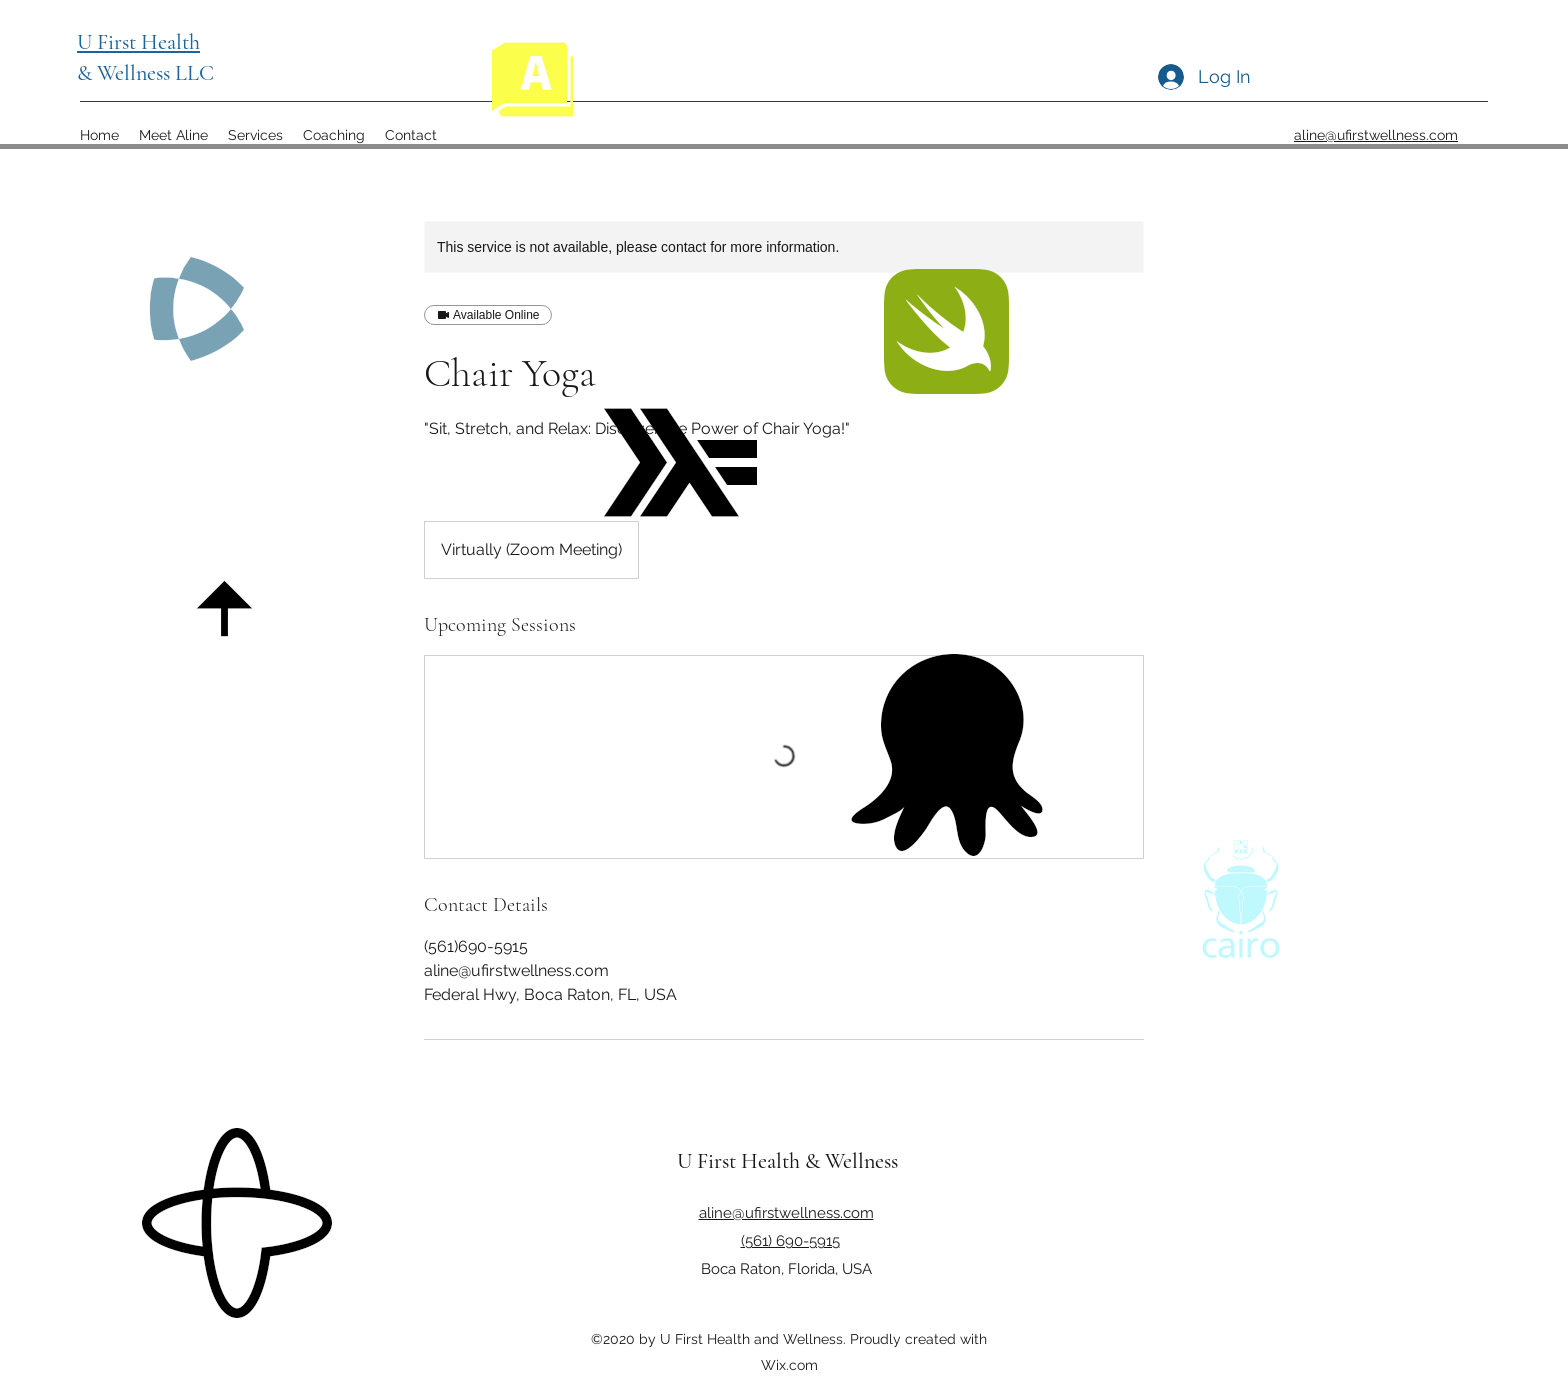 This screenshot has height=1378, width=1568. I want to click on Temporal workflow platform logo, so click(237, 1223).